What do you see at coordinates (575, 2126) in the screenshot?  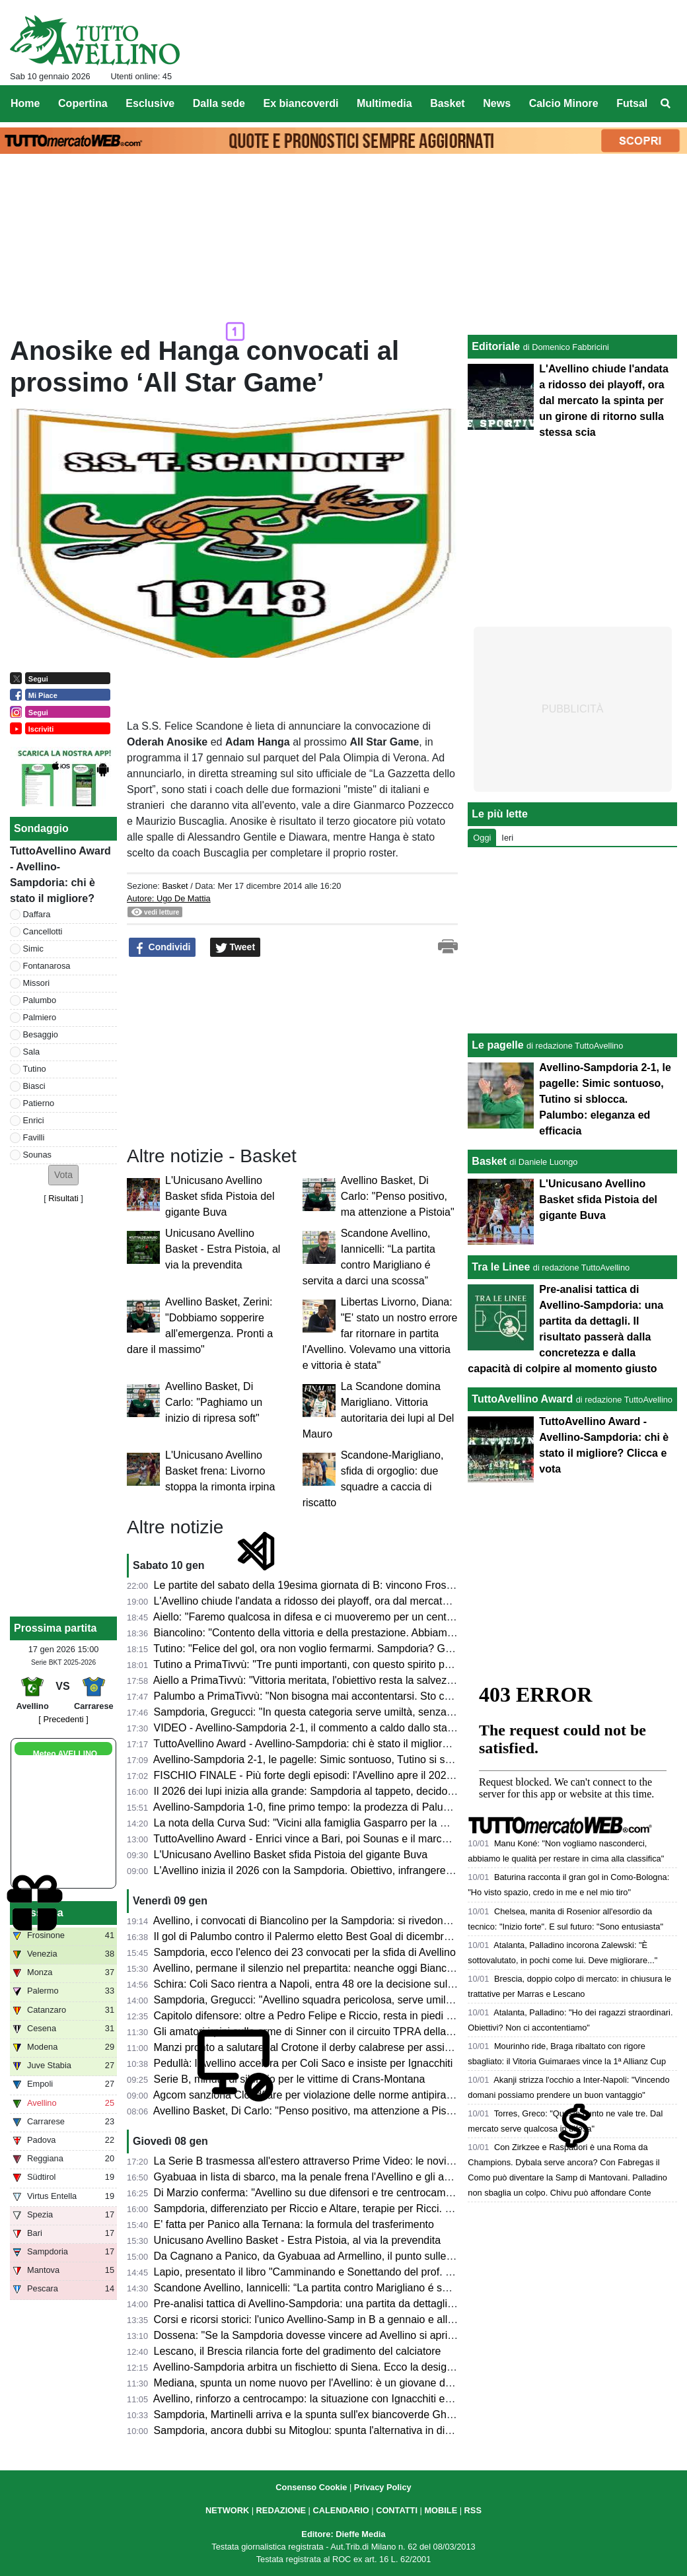 I see `open Cash App` at bounding box center [575, 2126].